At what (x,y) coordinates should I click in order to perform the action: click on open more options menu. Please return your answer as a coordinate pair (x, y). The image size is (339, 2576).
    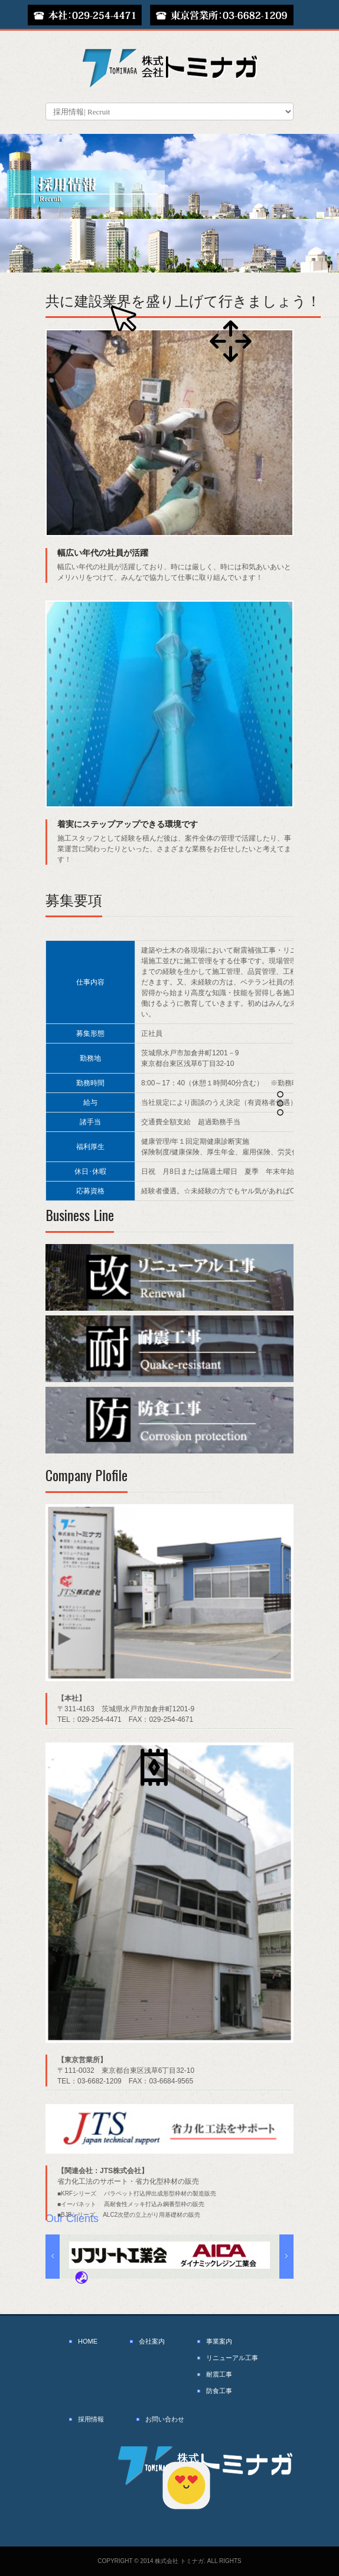
    Looking at the image, I should click on (280, 1103).